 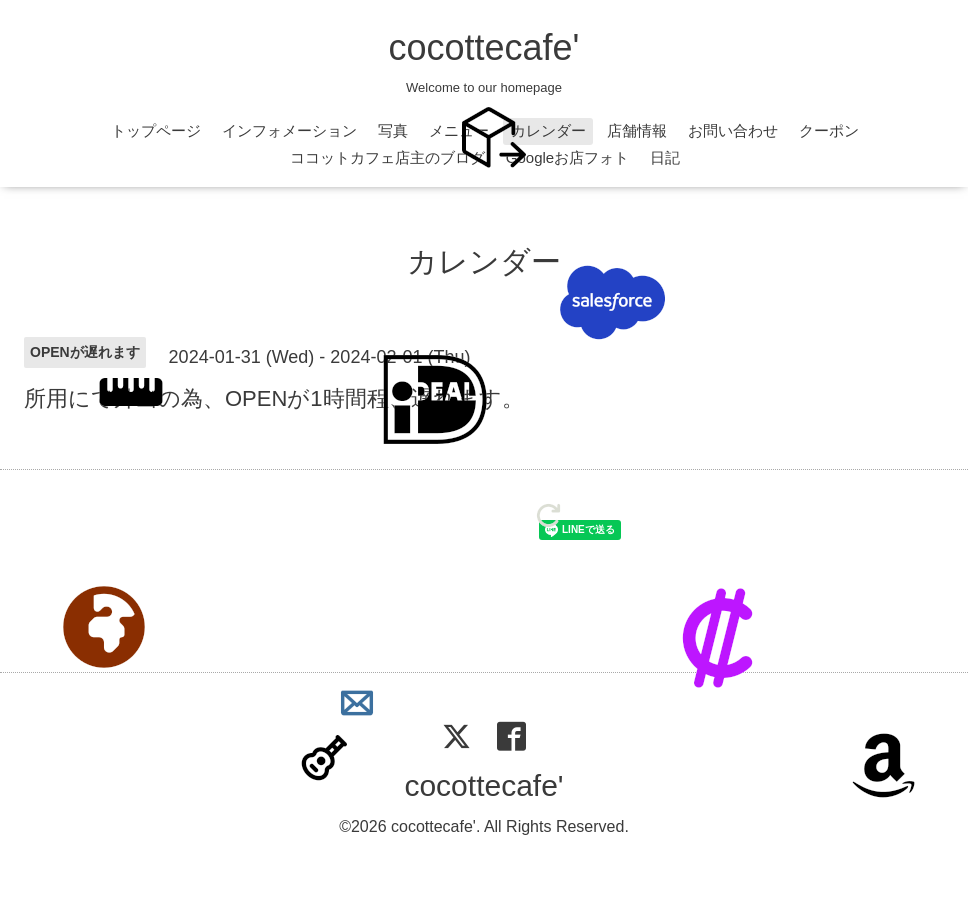 I want to click on pay with iDEAL payment method, so click(x=434, y=399).